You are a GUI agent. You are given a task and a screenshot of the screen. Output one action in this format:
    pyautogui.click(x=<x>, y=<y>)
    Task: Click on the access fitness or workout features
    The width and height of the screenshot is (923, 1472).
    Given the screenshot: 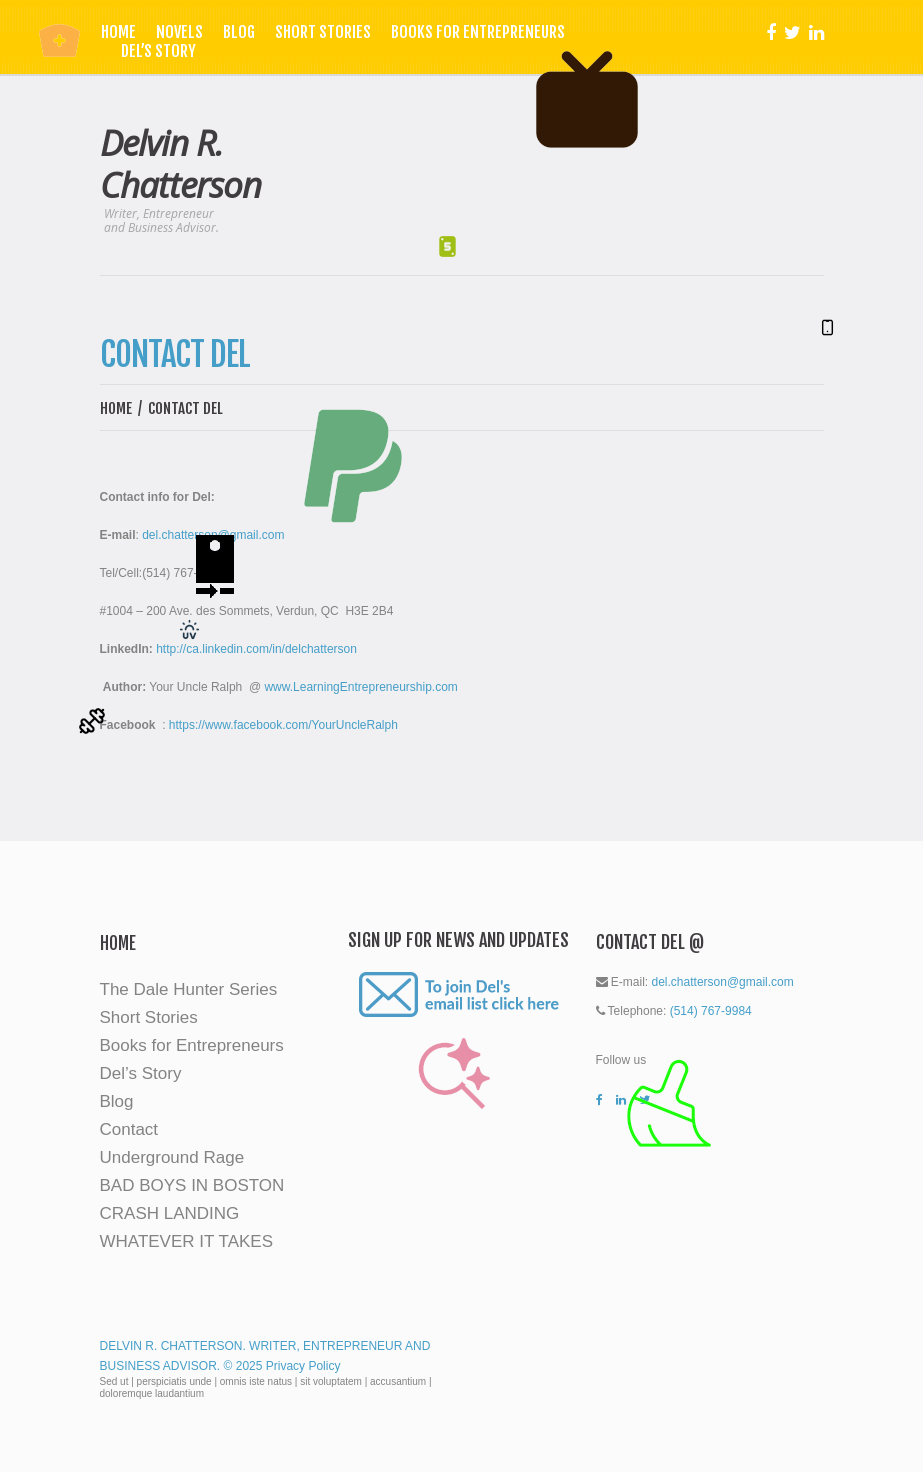 What is the action you would take?
    pyautogui.click(x=92, y=721)
    